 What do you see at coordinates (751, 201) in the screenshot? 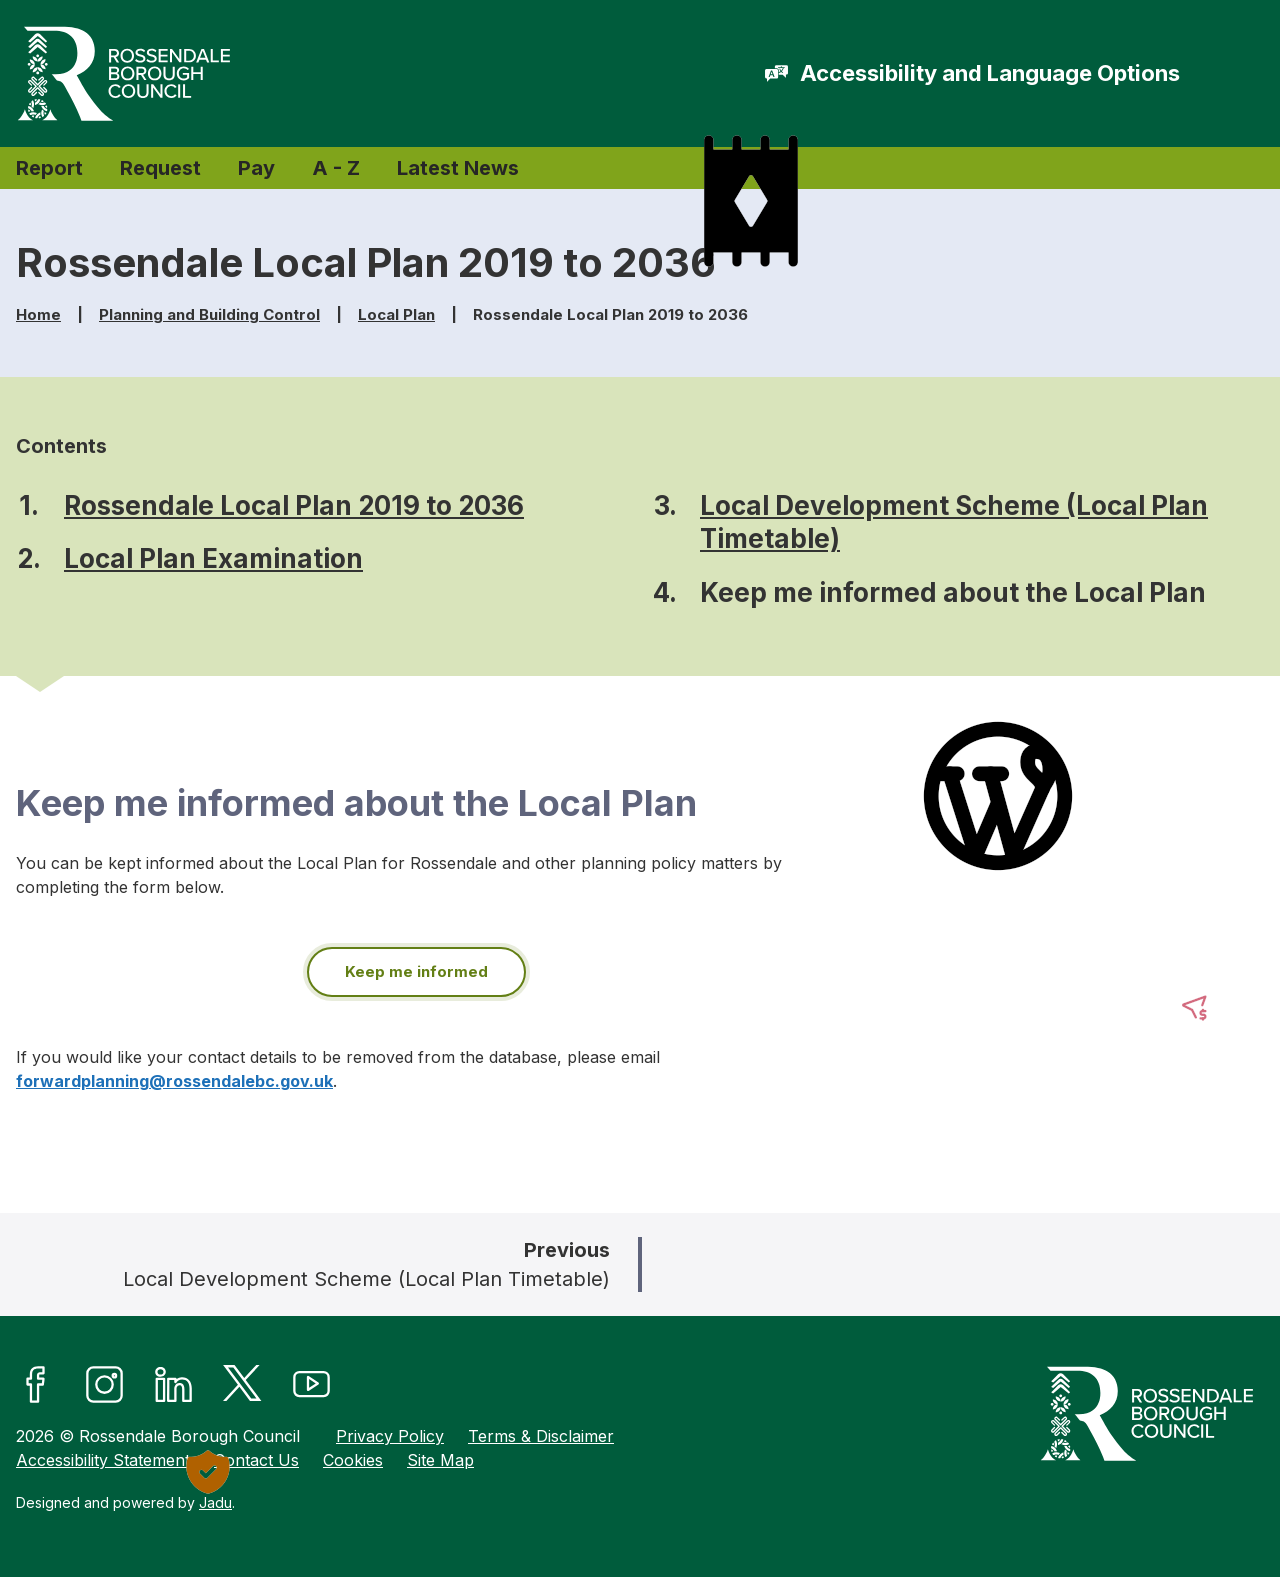
I see `view or manage rug products in a home decor app` at bounding box center [751, 201].